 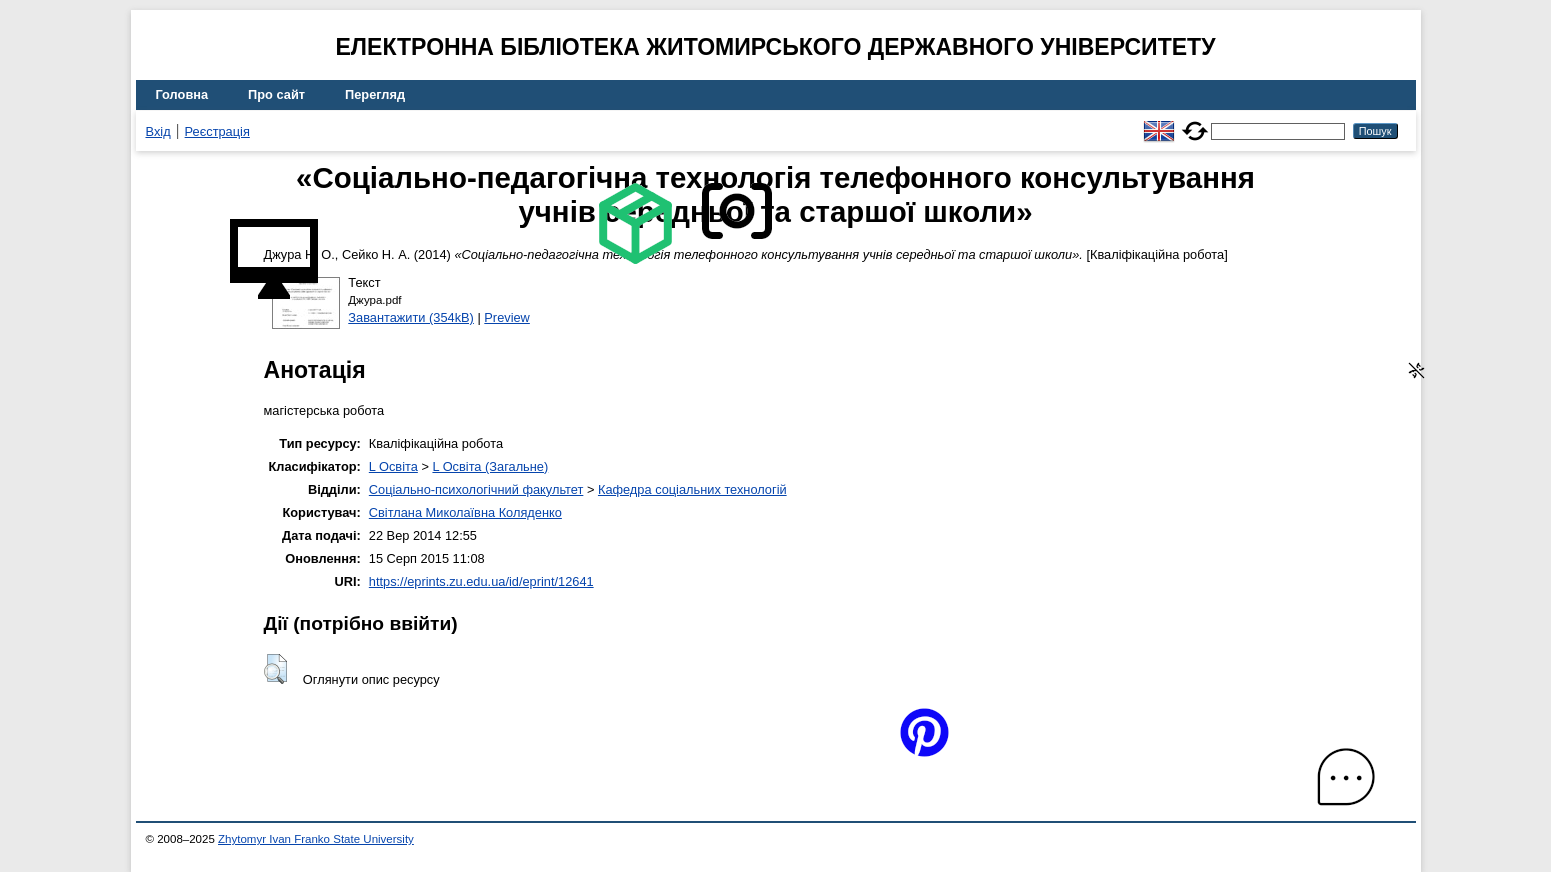 What do you see at coordinates (274, 259) in the screenshot?
I see `view on desktop display` at bounding box center [274, 259].